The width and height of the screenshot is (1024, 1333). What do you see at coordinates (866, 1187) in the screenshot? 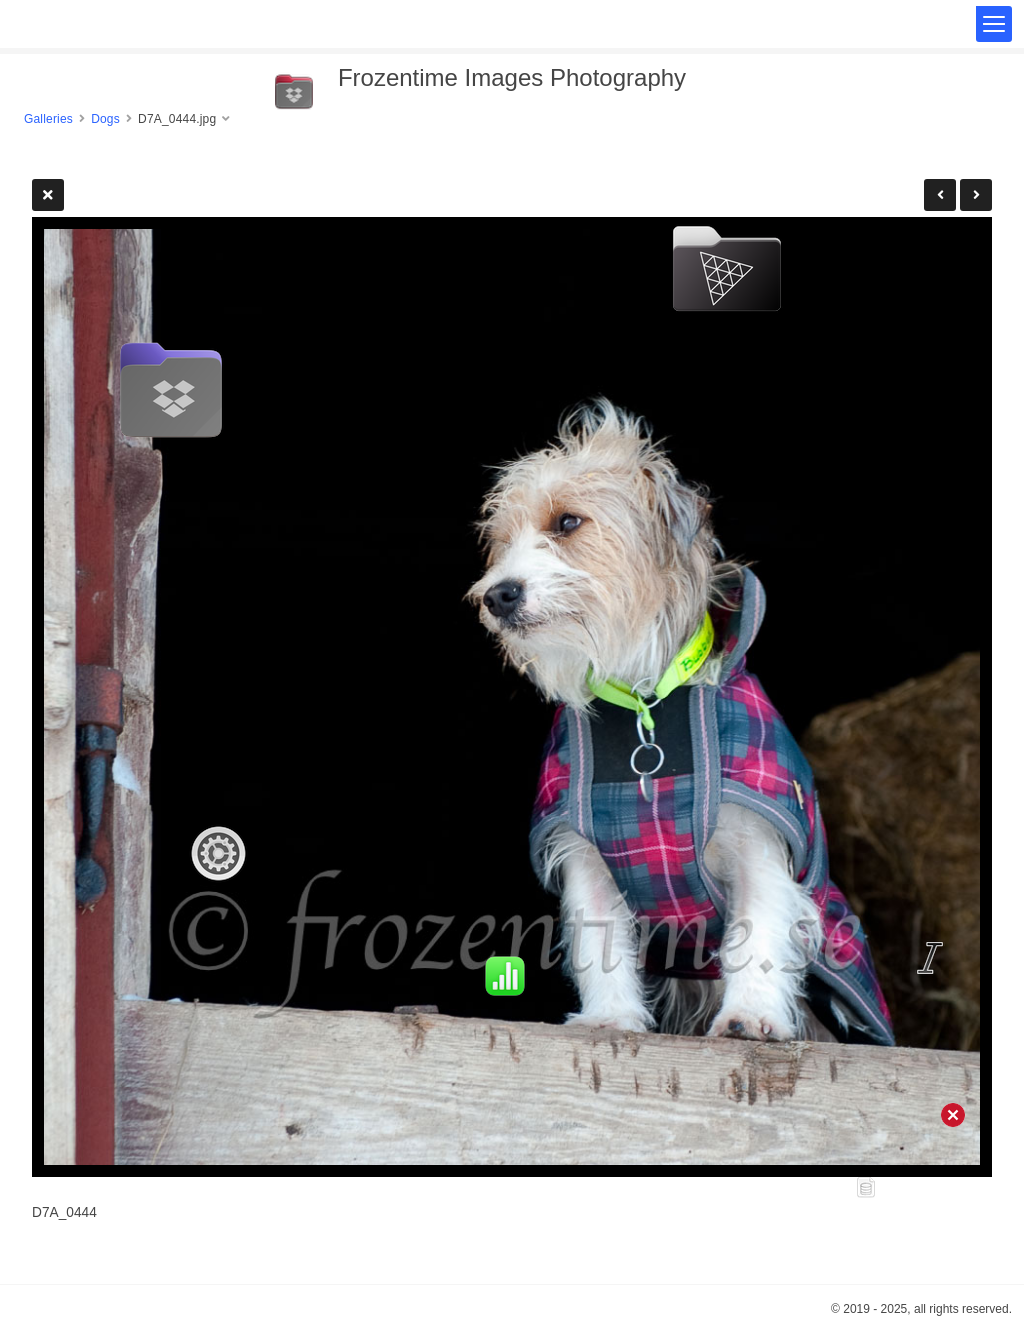
I see `open a database file` at bounding box center [866, 1187].